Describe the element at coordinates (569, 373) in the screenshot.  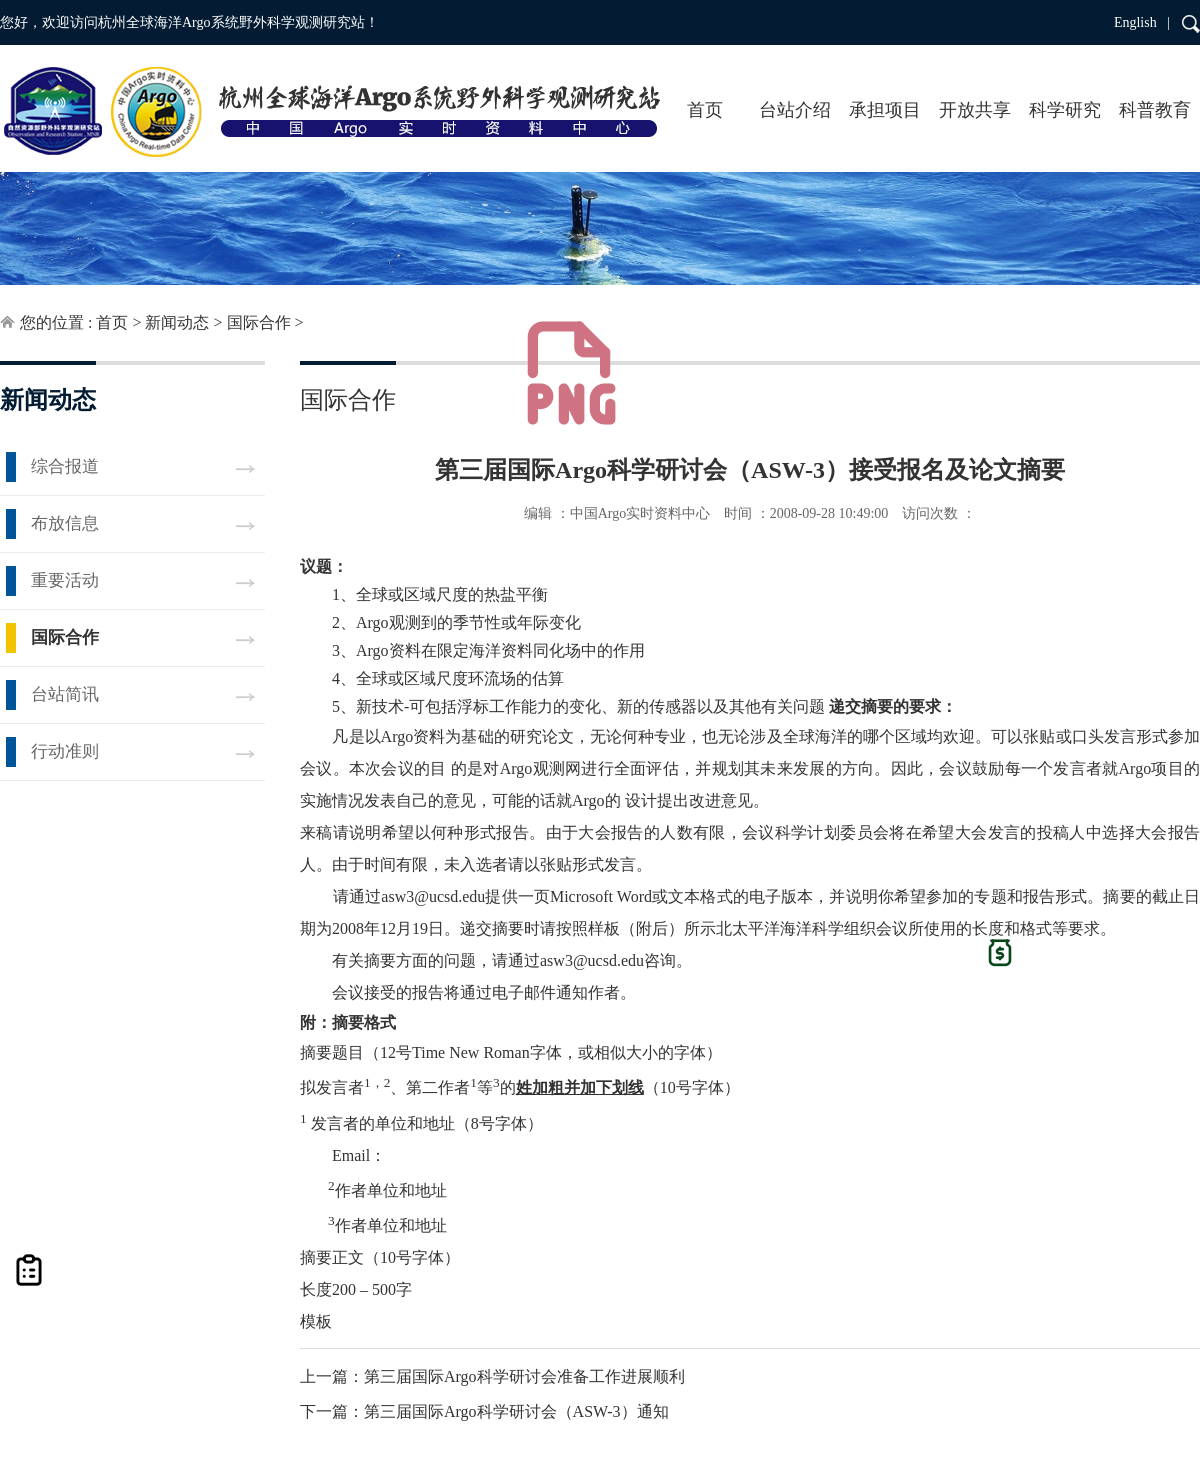
I see `indicates a PNG image file type` at that location.